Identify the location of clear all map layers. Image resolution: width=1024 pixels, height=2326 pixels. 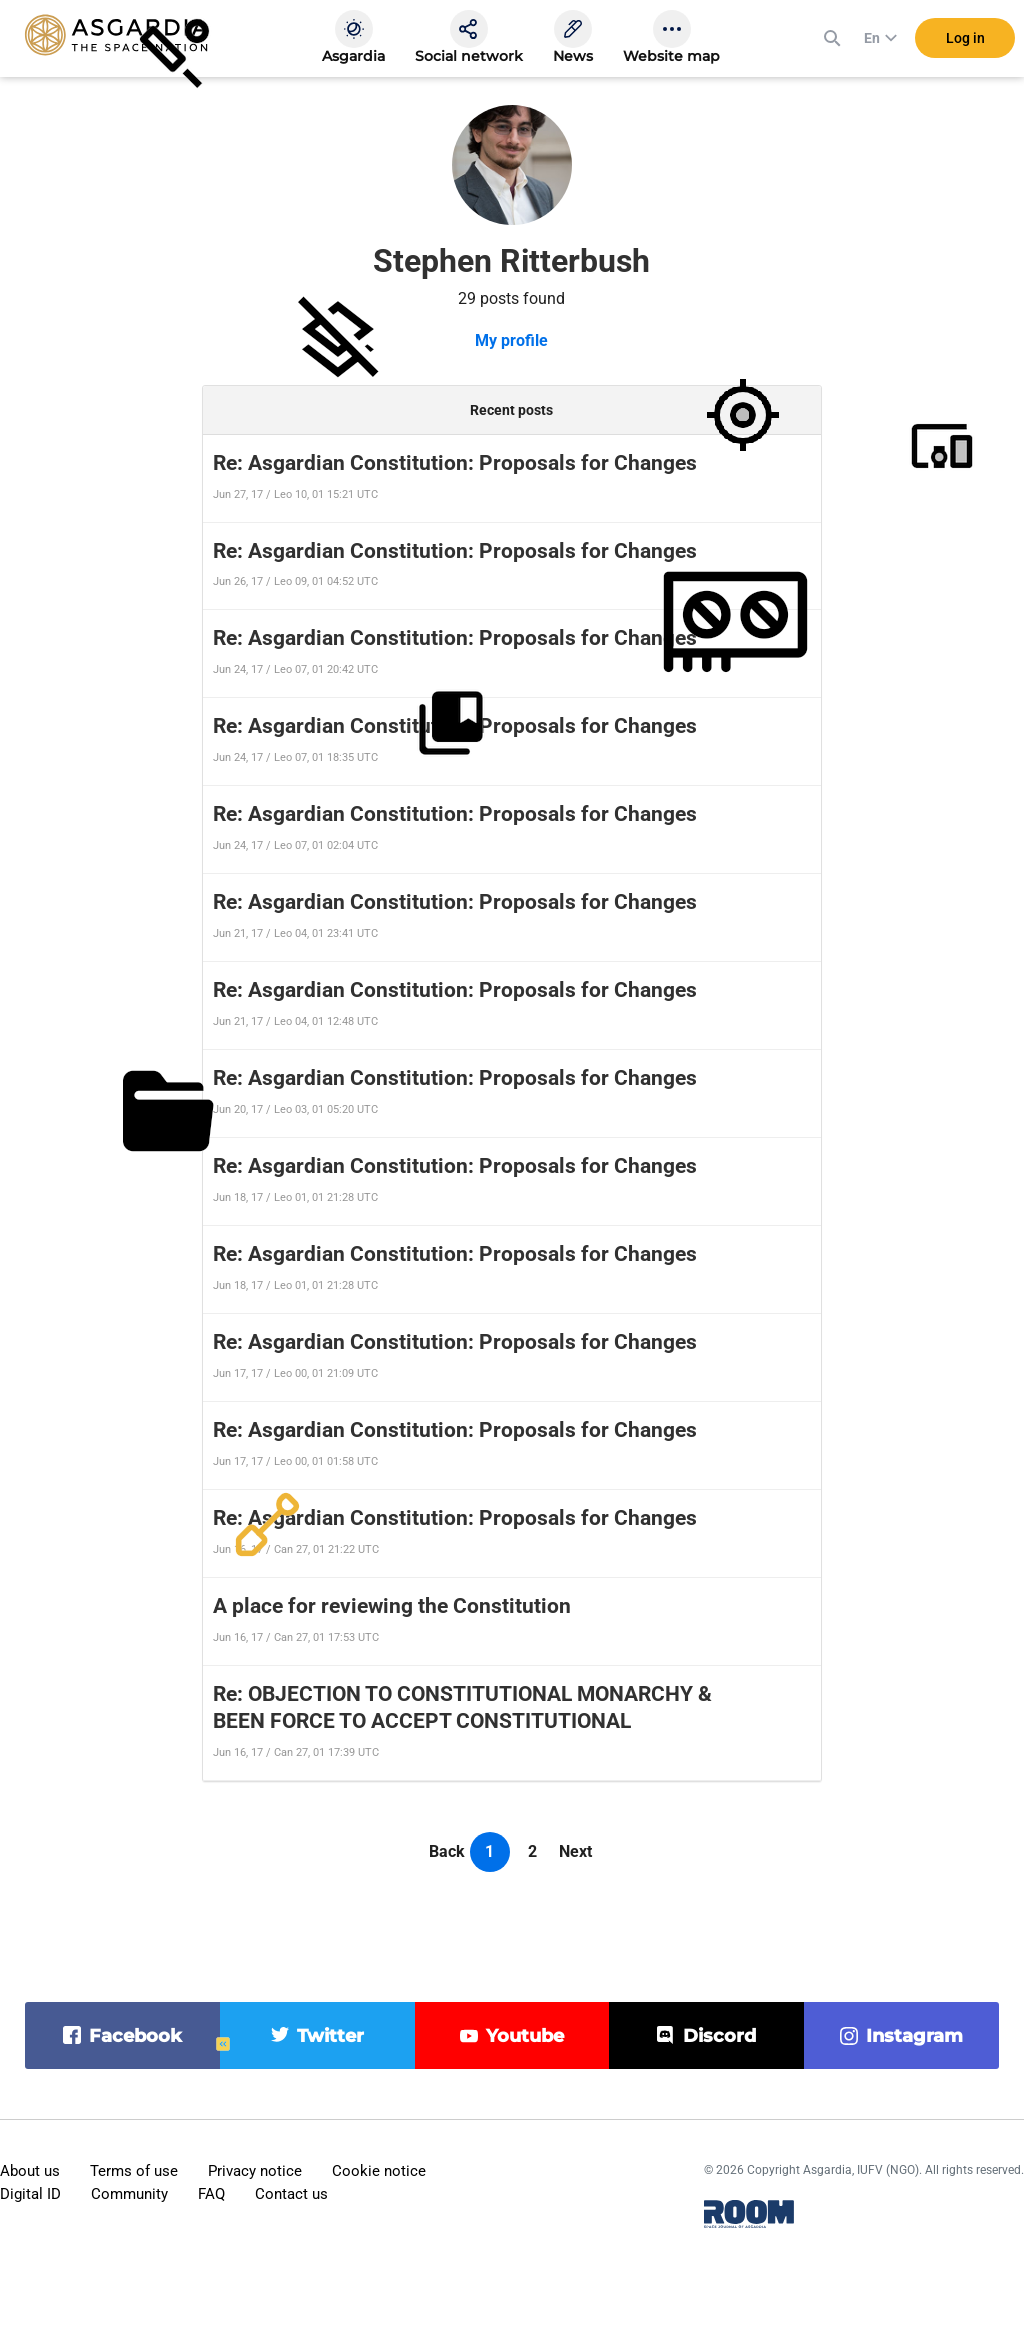
(338, 341).